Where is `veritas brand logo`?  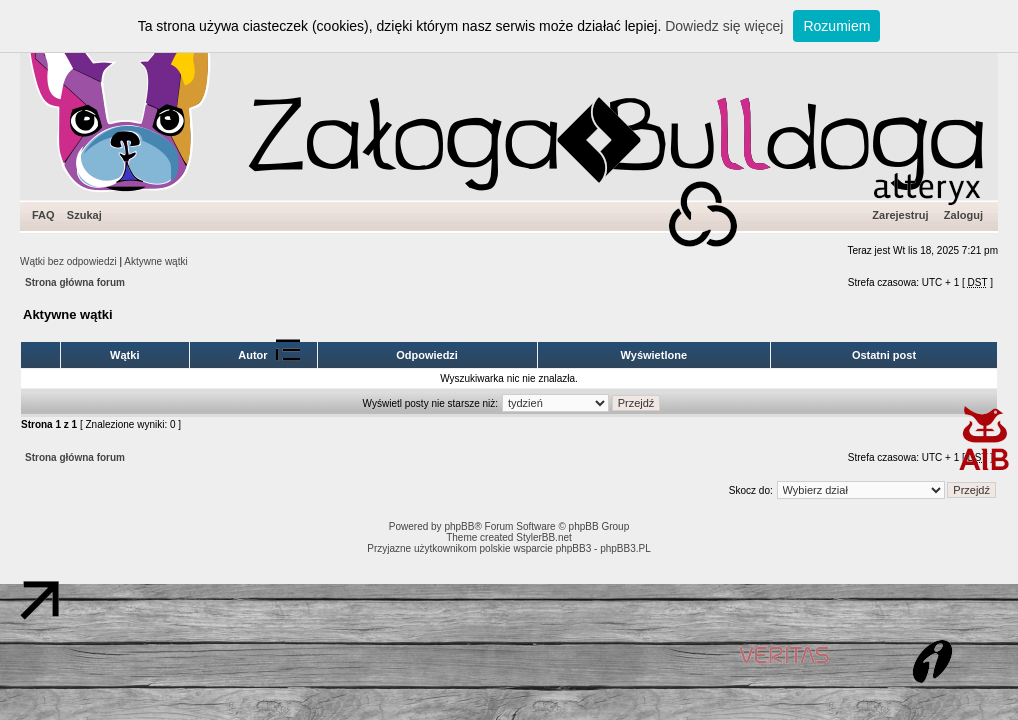
veritas brand logo is located at coordinates (784, 655).